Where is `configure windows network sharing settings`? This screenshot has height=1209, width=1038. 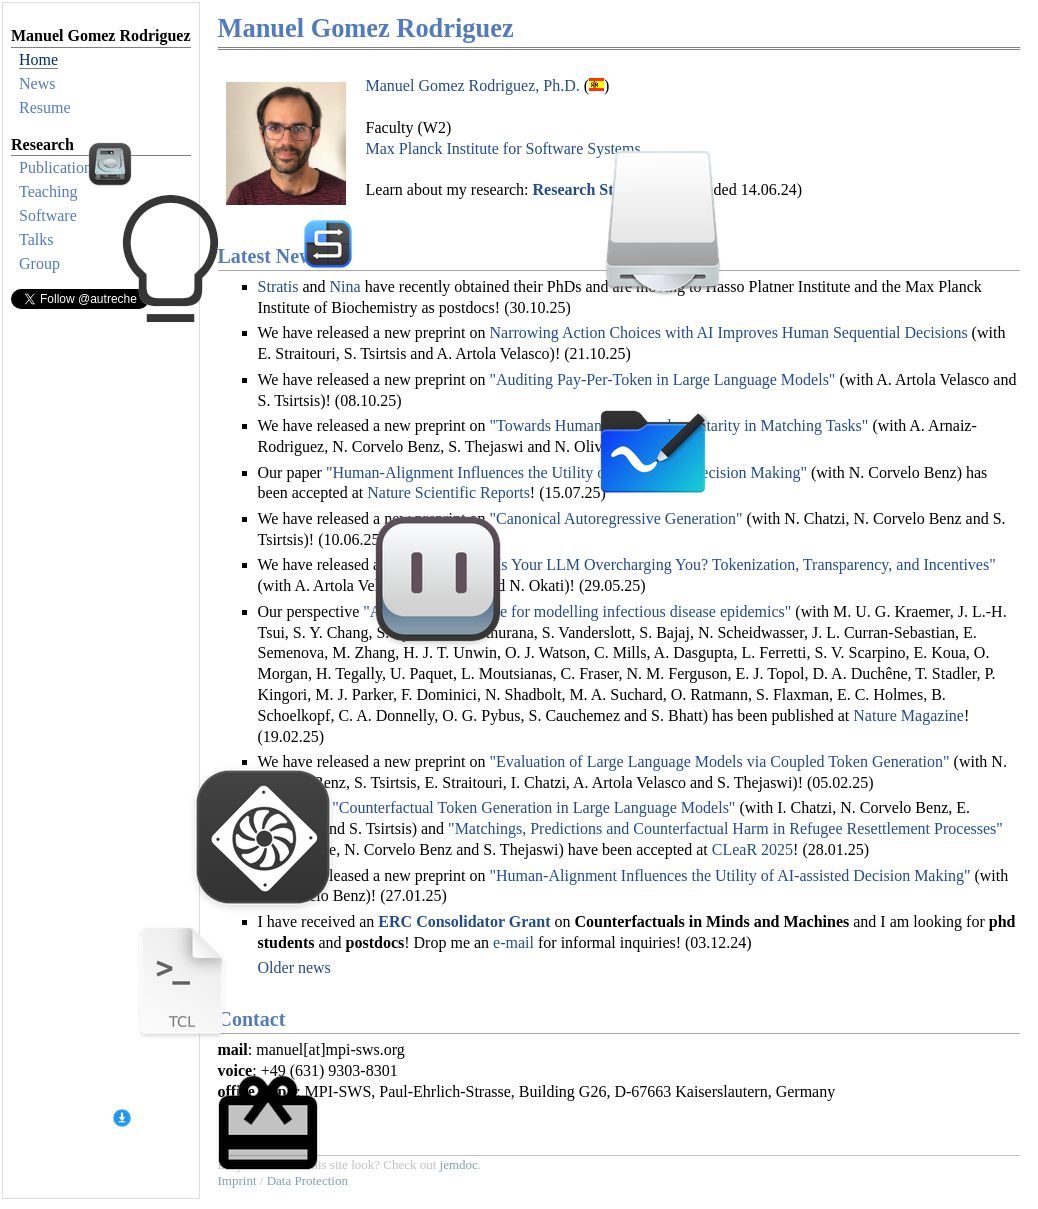
configure windows network sharing settings is located at coordinates (328, 244).